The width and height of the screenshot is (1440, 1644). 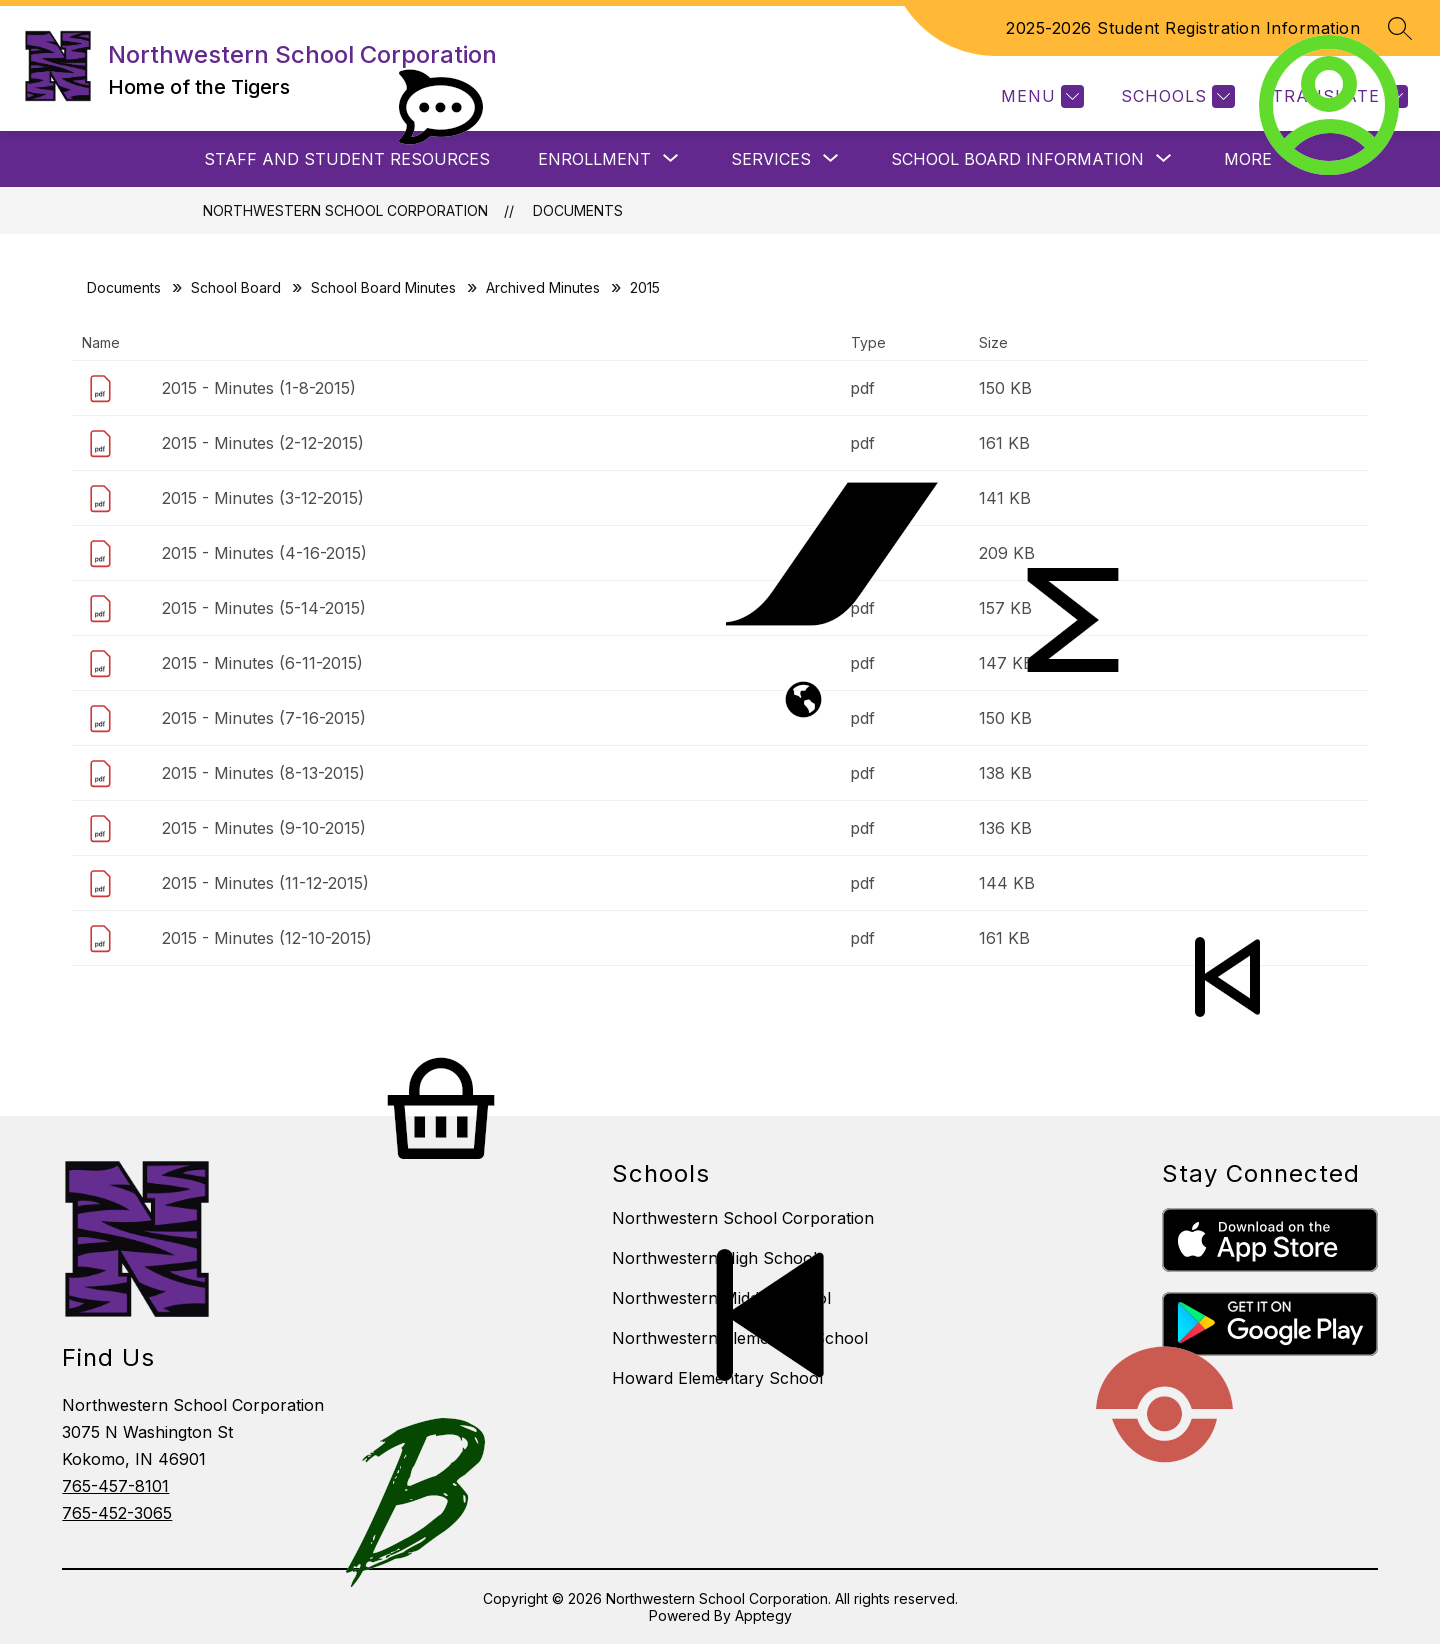 I want to click on drone CI/CD platform logo, so click(x=1164, y=1404).